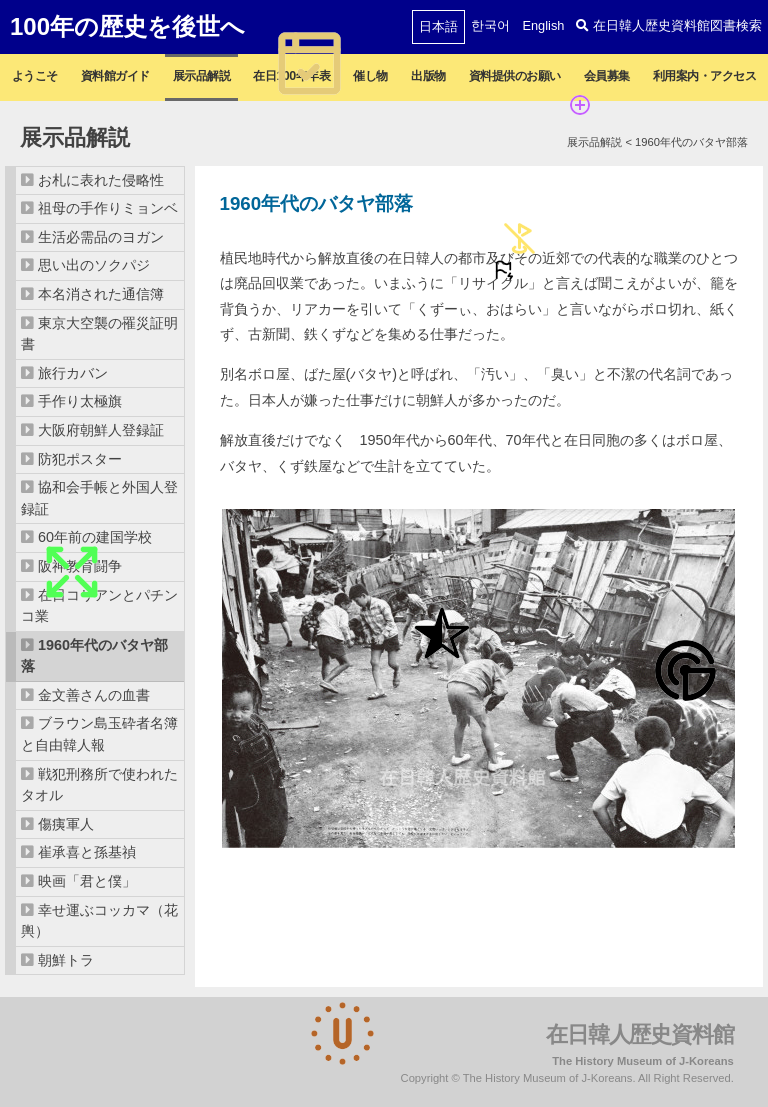 This screenshot has width=768, height=1107. Describe the element at coordinates (519, 238) in the screenshot. I see `golf feature unavailable or disabled` at that location.